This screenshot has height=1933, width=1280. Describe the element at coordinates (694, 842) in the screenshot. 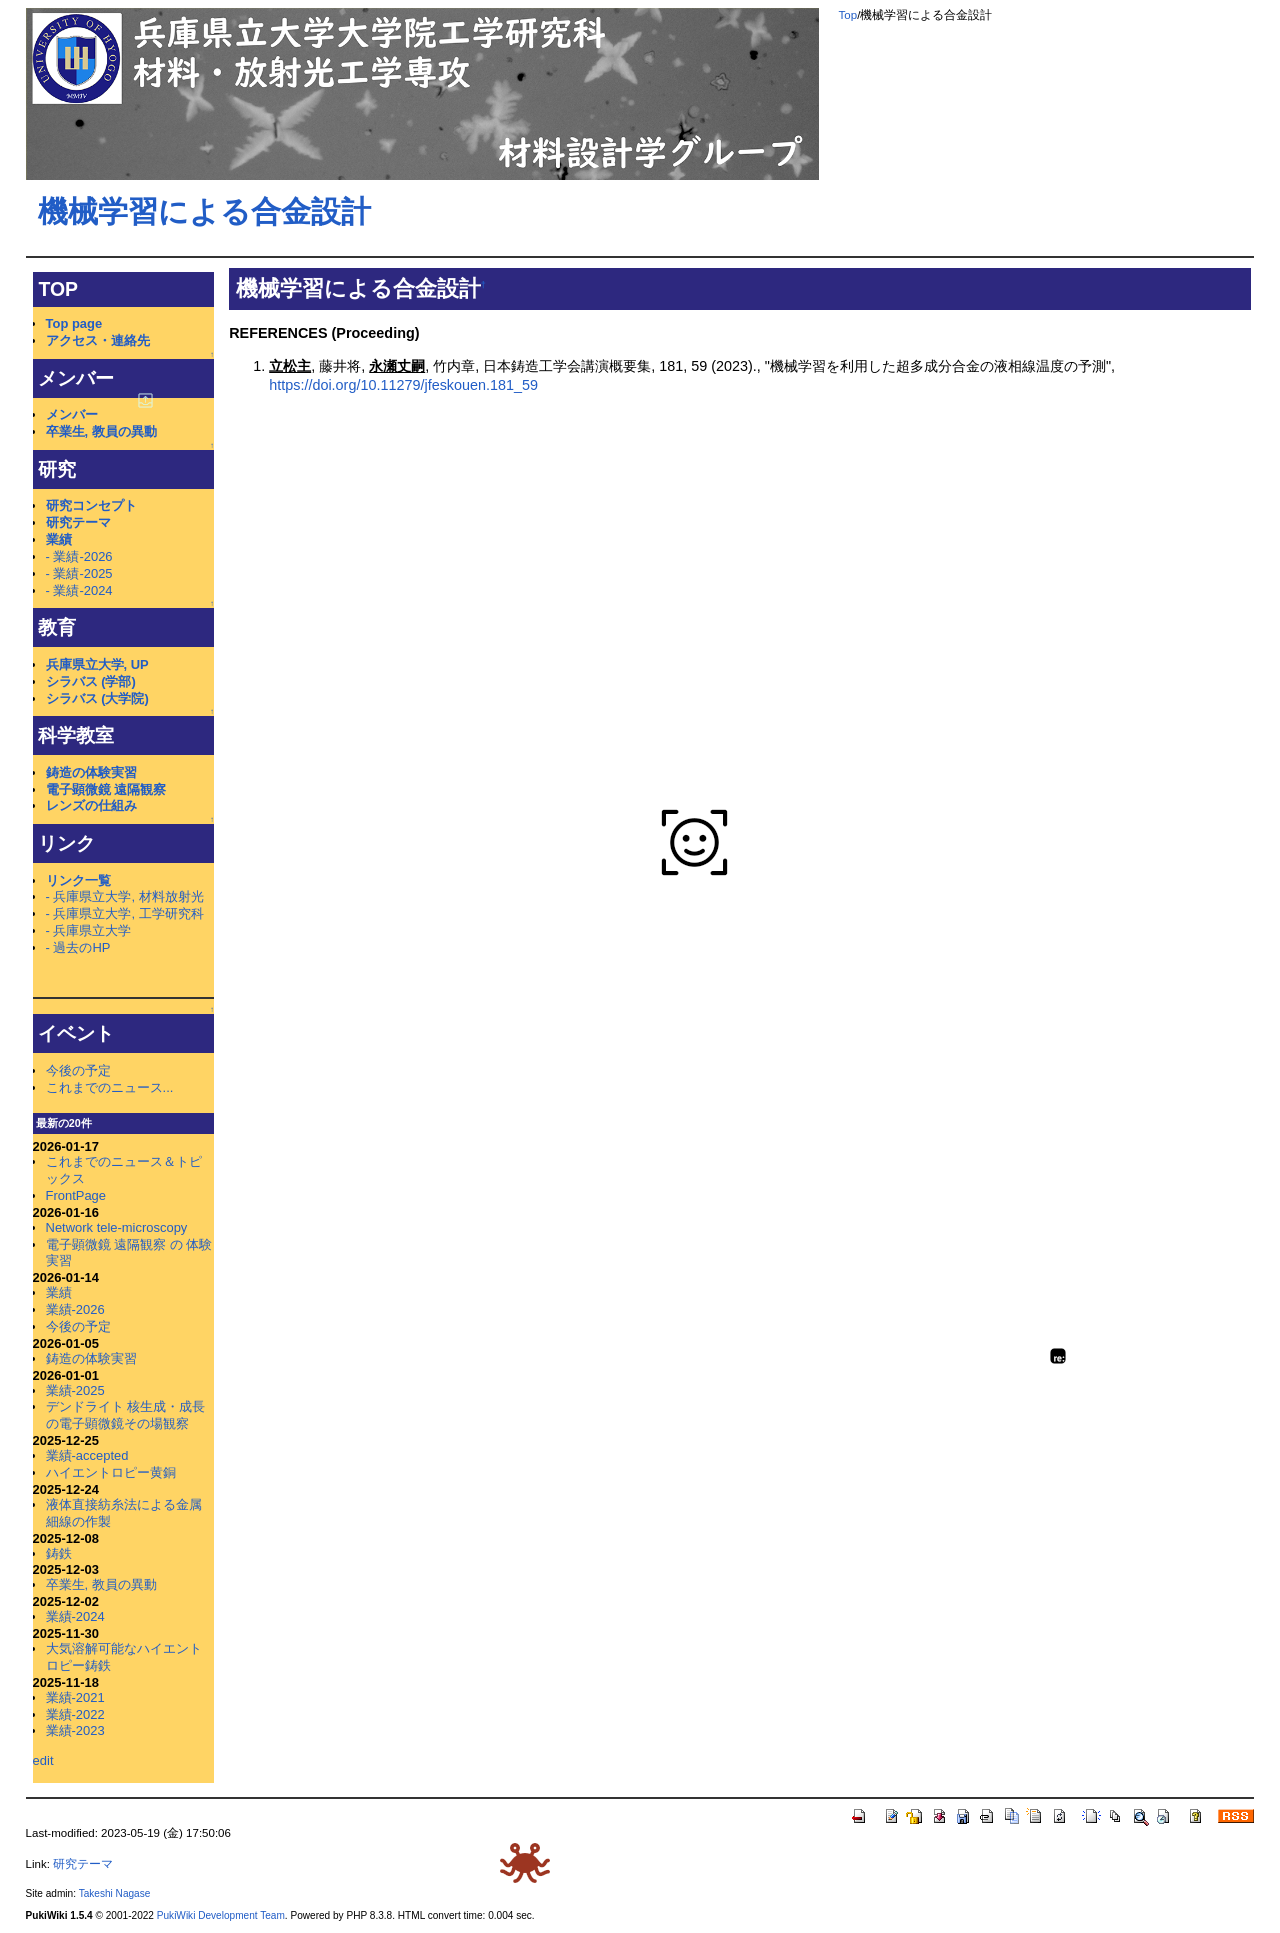

I see `scan face to unlock or authenticate` at that location.